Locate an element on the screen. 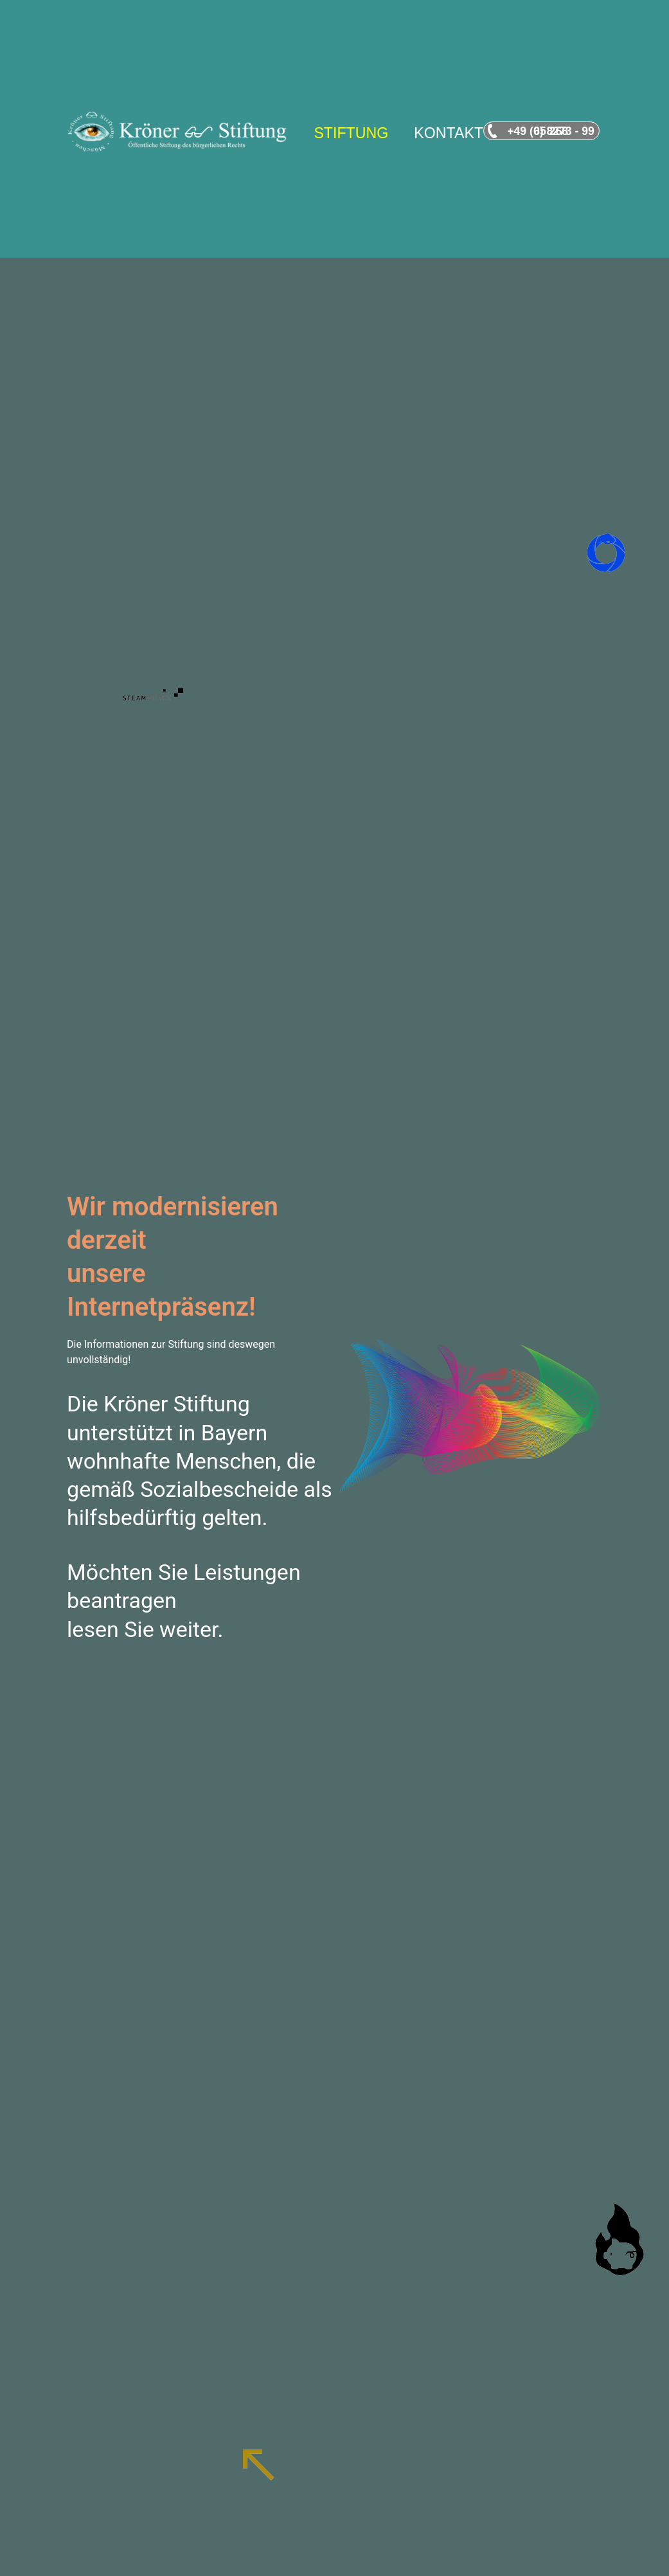 The width and height of the screenshot is (669, 2576). navigate back and up in hierarchy is located at coordinates (258, 2464).